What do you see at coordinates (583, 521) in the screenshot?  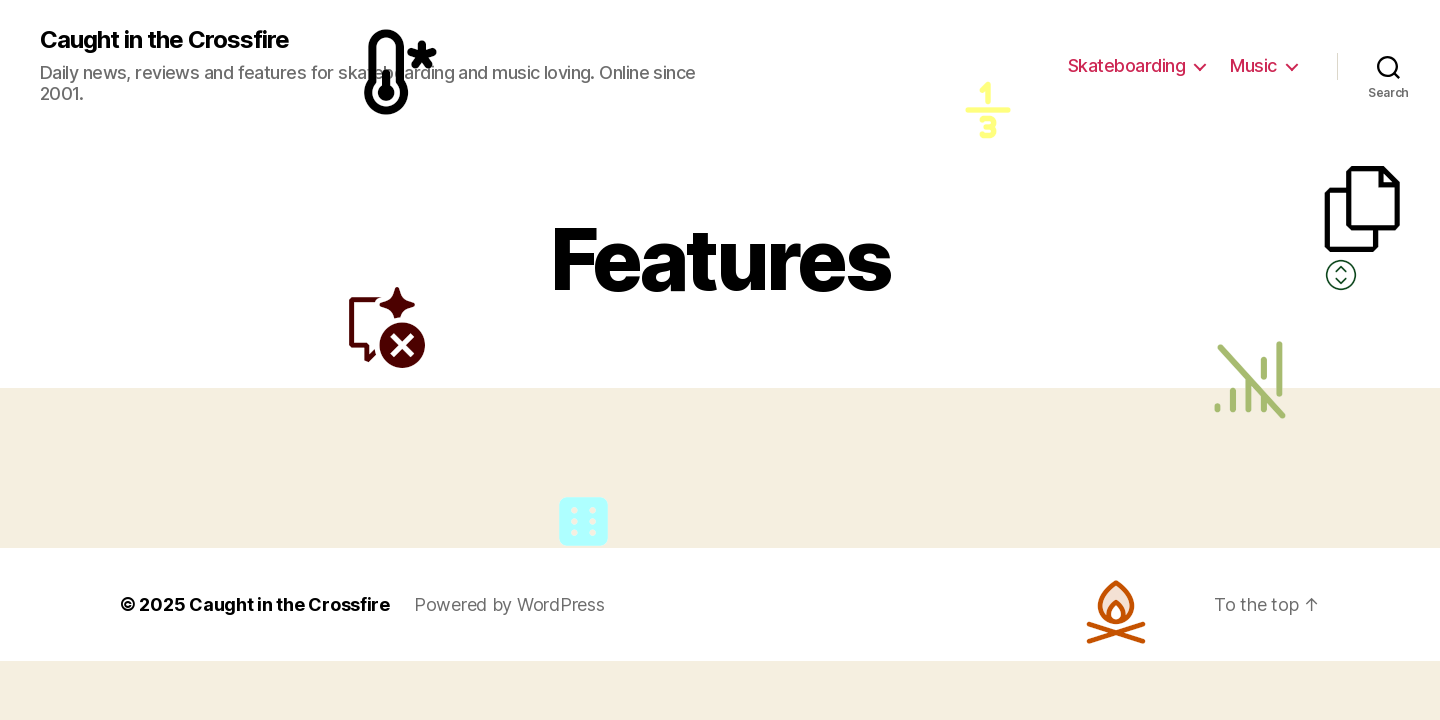 I see `randomize or shuffle content` at bounding box center [583, 521].